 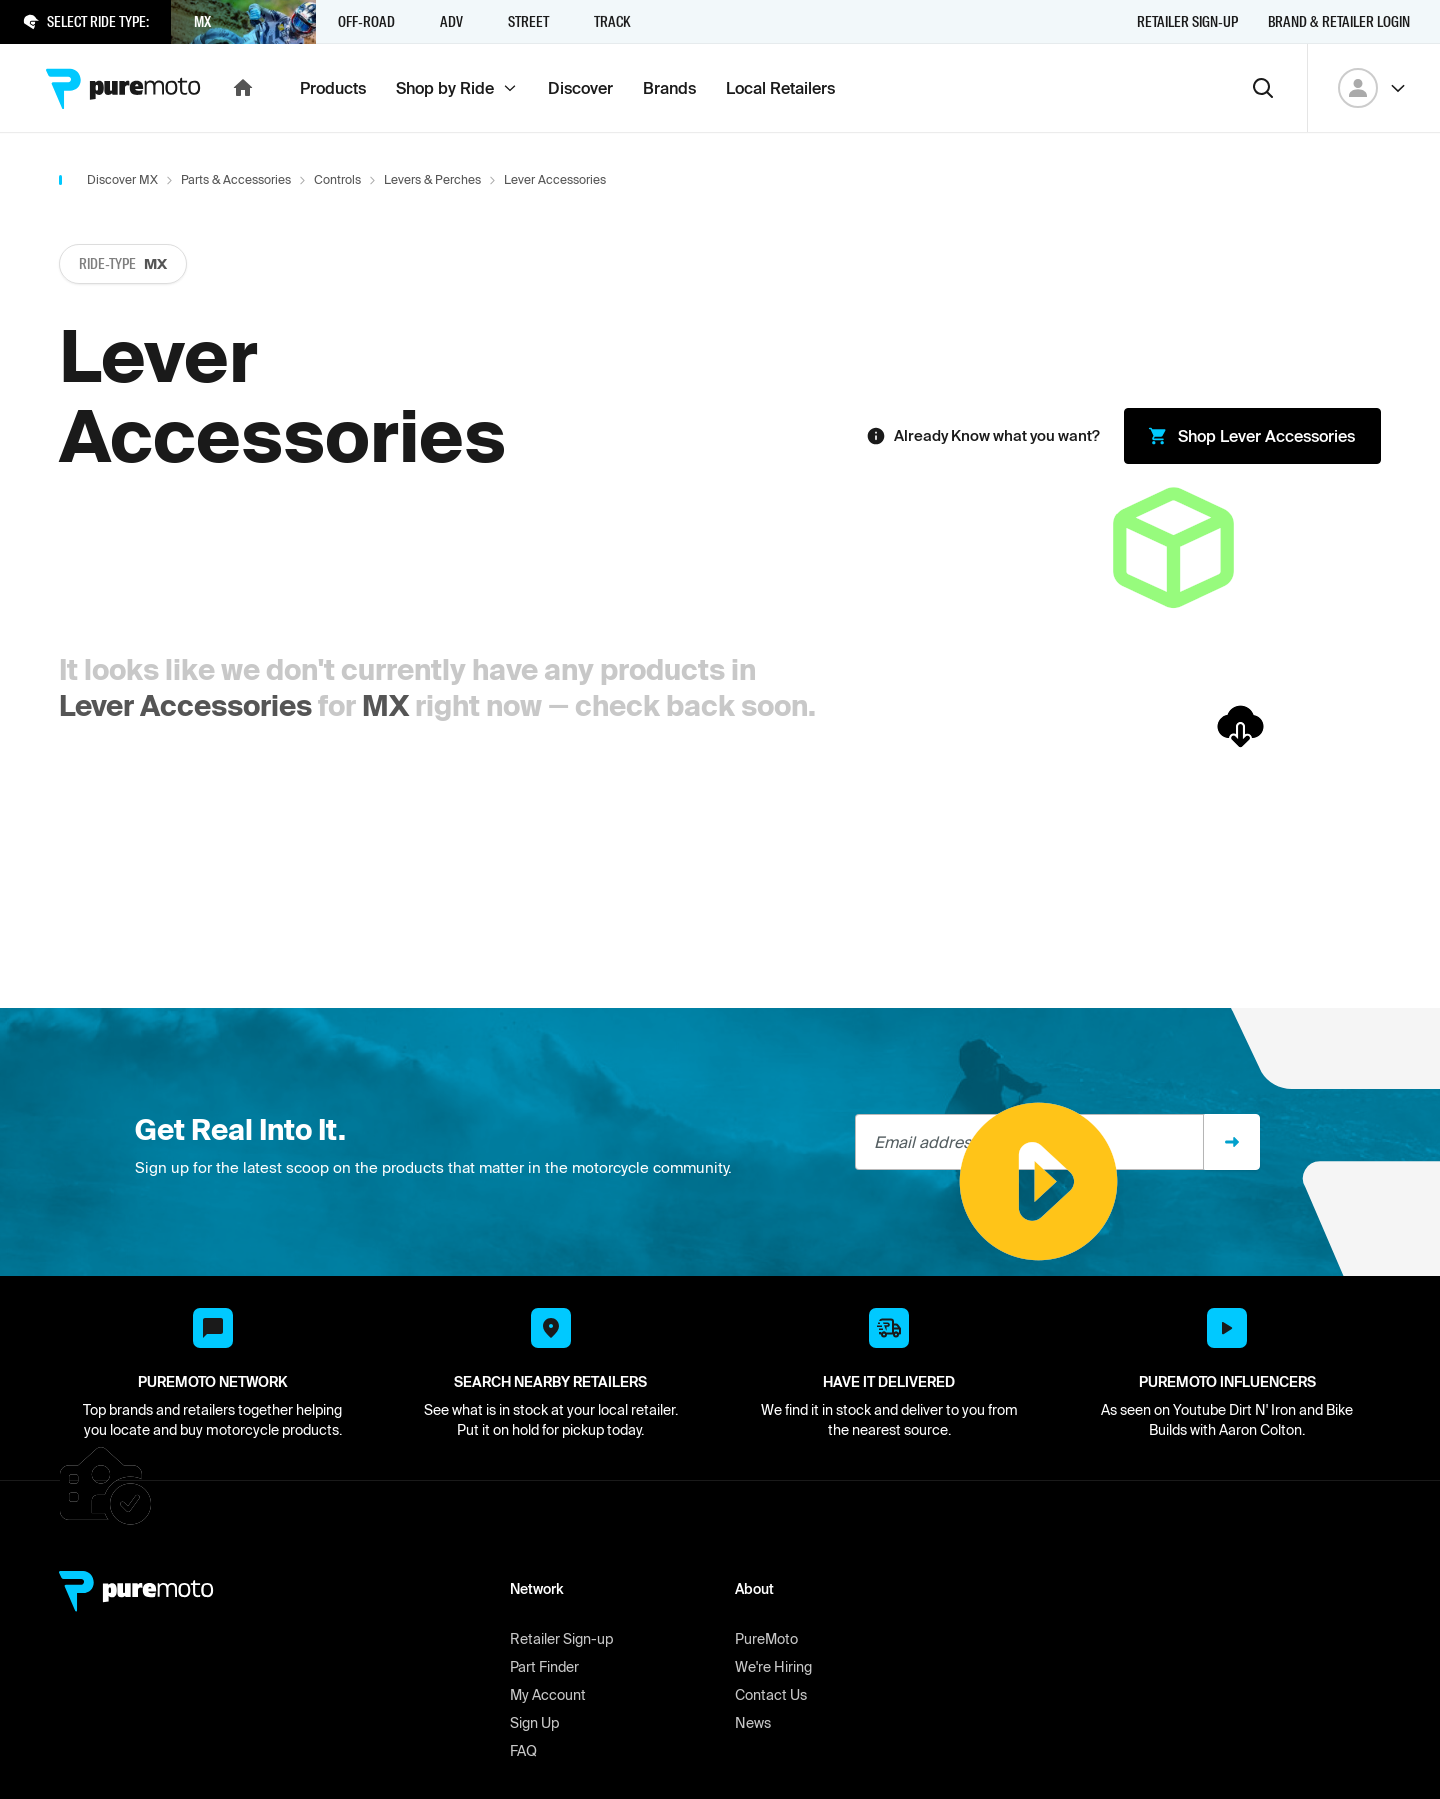 What do you see at coordinates (1173, 547) in the screenshot?
I see `view 3D model or object` at bounding box center [1173, 547].